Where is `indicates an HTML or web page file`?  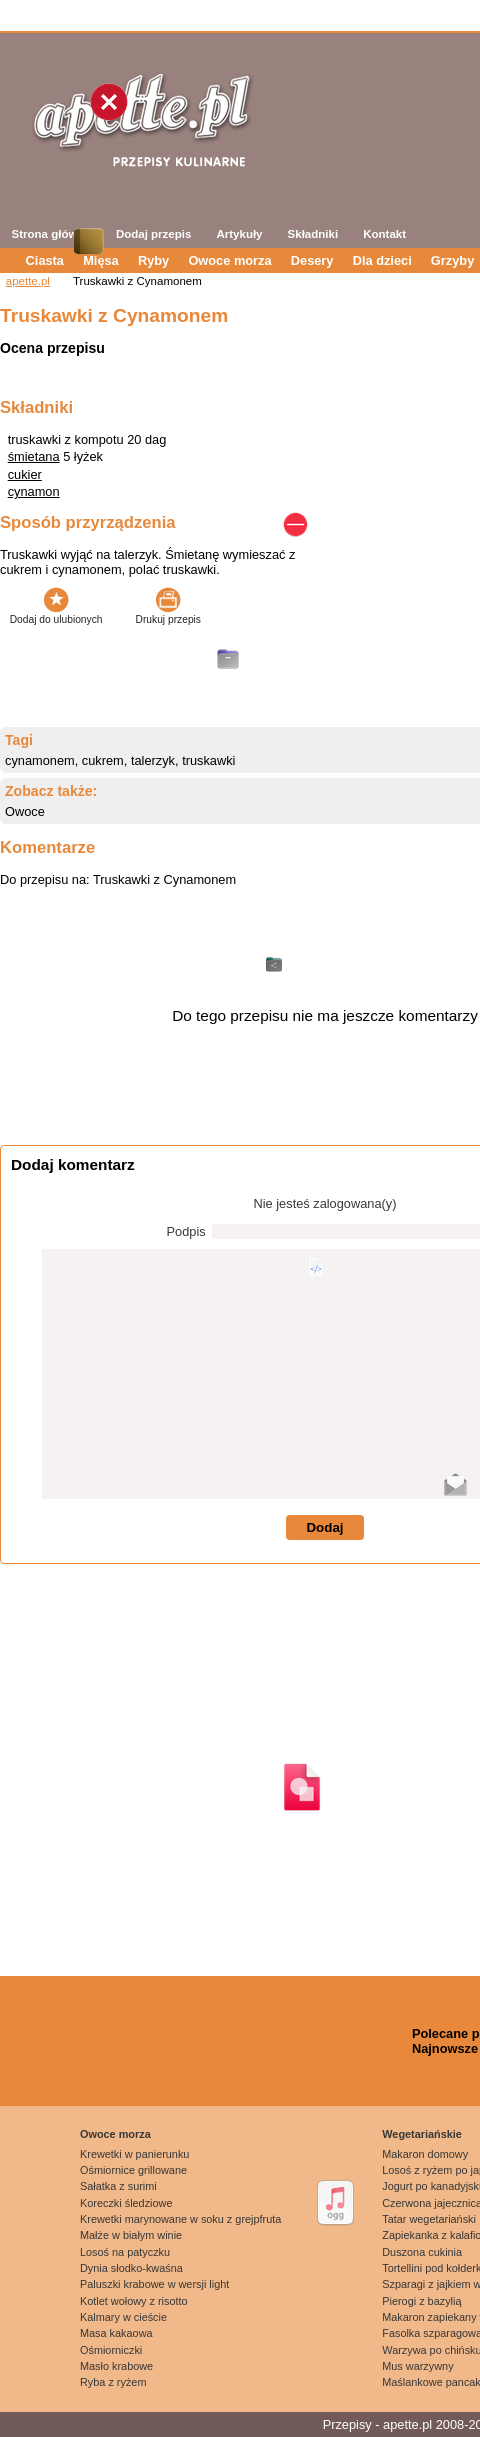
indicates an HTML or web page file is located at coordinates (316, 1267).